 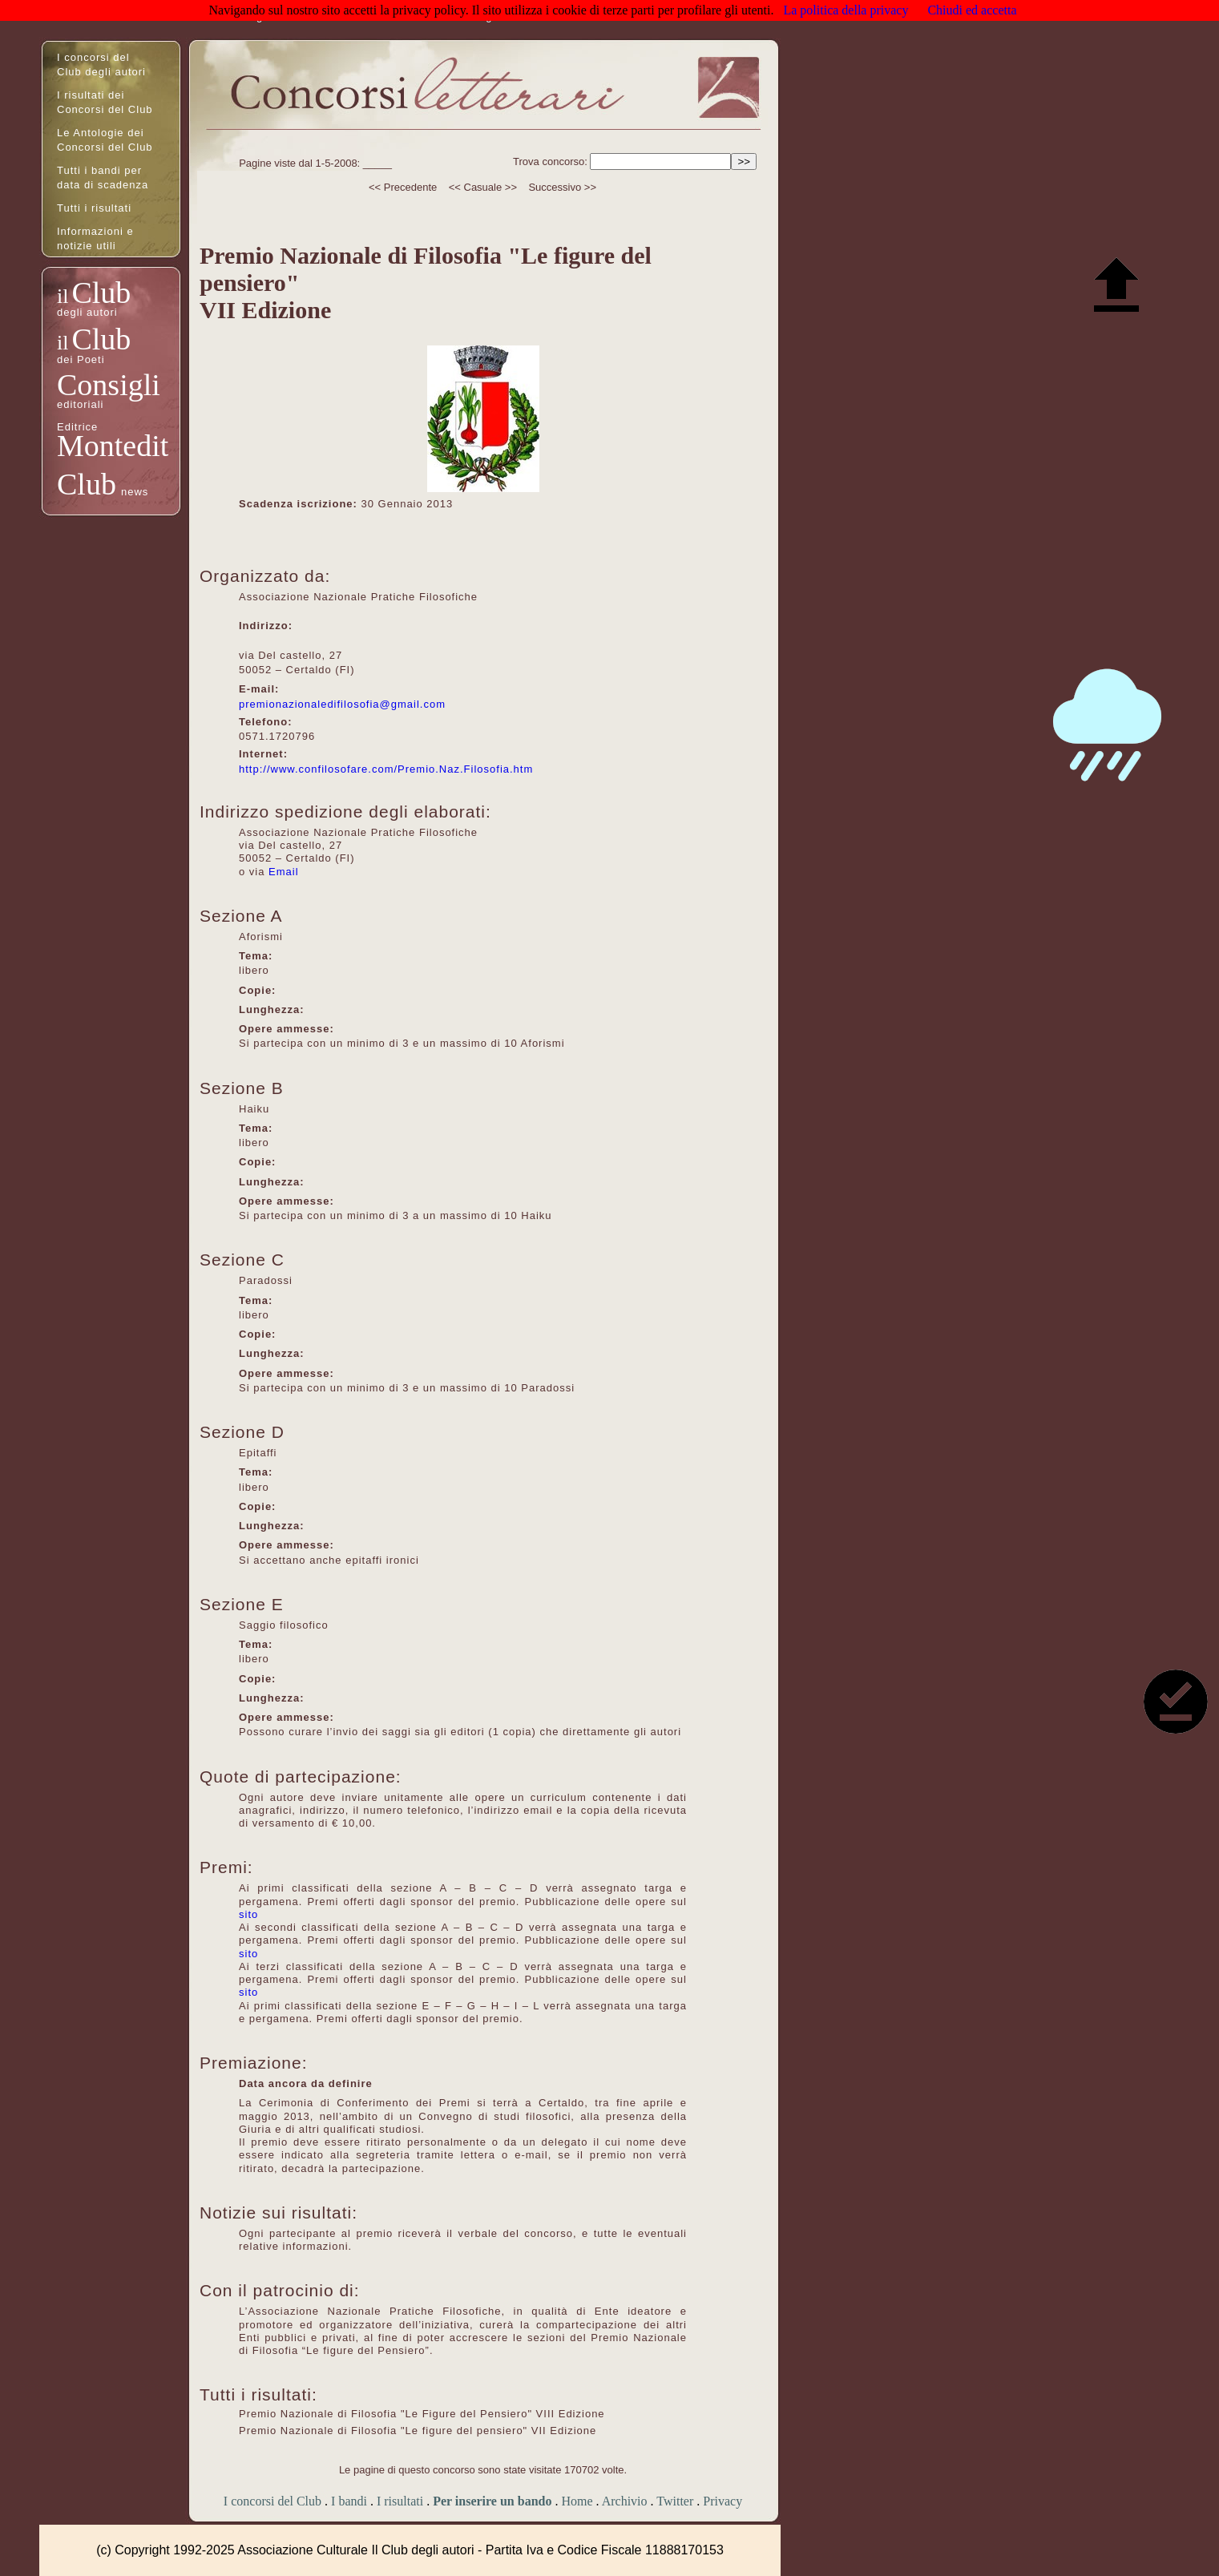 What do you see at coordinates (1107, 725) in the screenshot?
I see `indicates rainy weather conditions` at bounding box center [1107, 725].